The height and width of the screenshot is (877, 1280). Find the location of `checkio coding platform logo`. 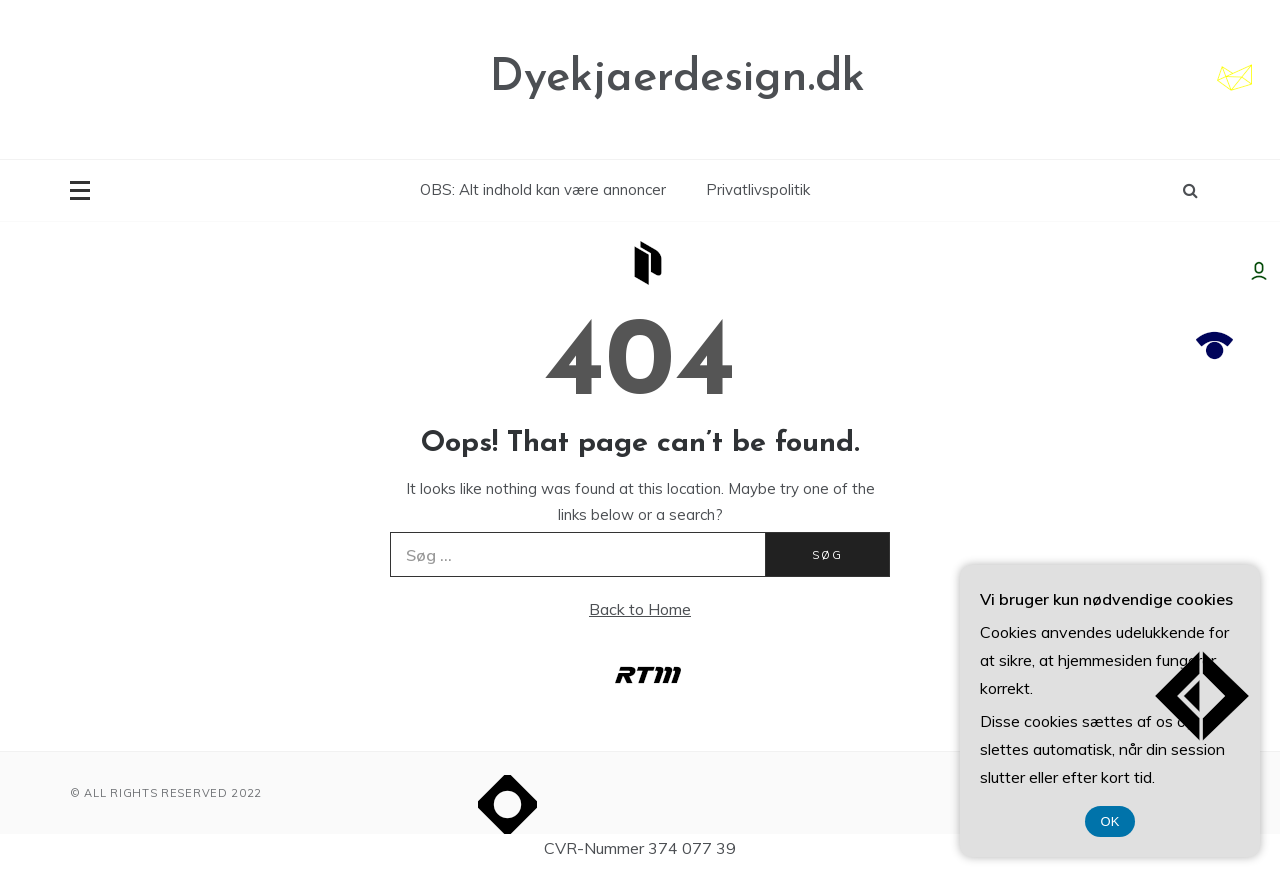

checkio coding platform logo is located at coordinates (1234, 77).